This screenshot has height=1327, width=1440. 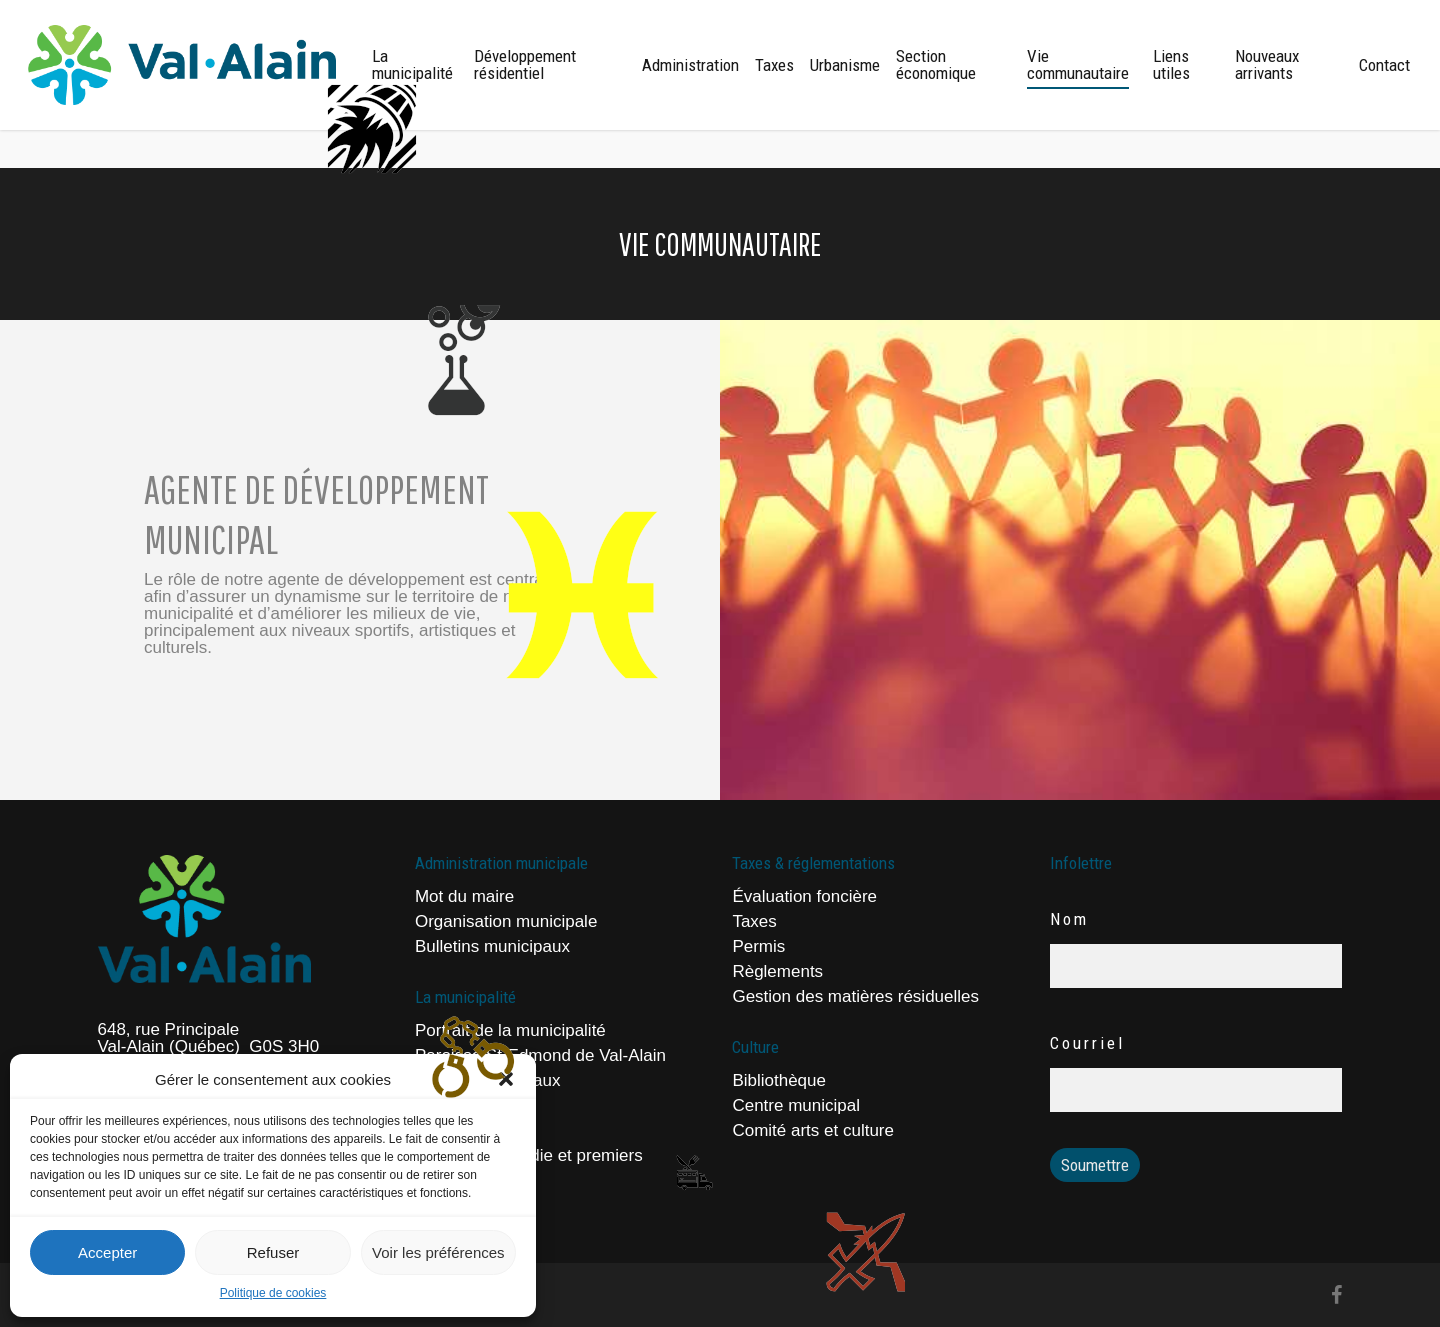 What do you see at coordinates (694, 1172) in the screenshot?
I see `find nearby food trucks` at bounding box center [694, 1172].